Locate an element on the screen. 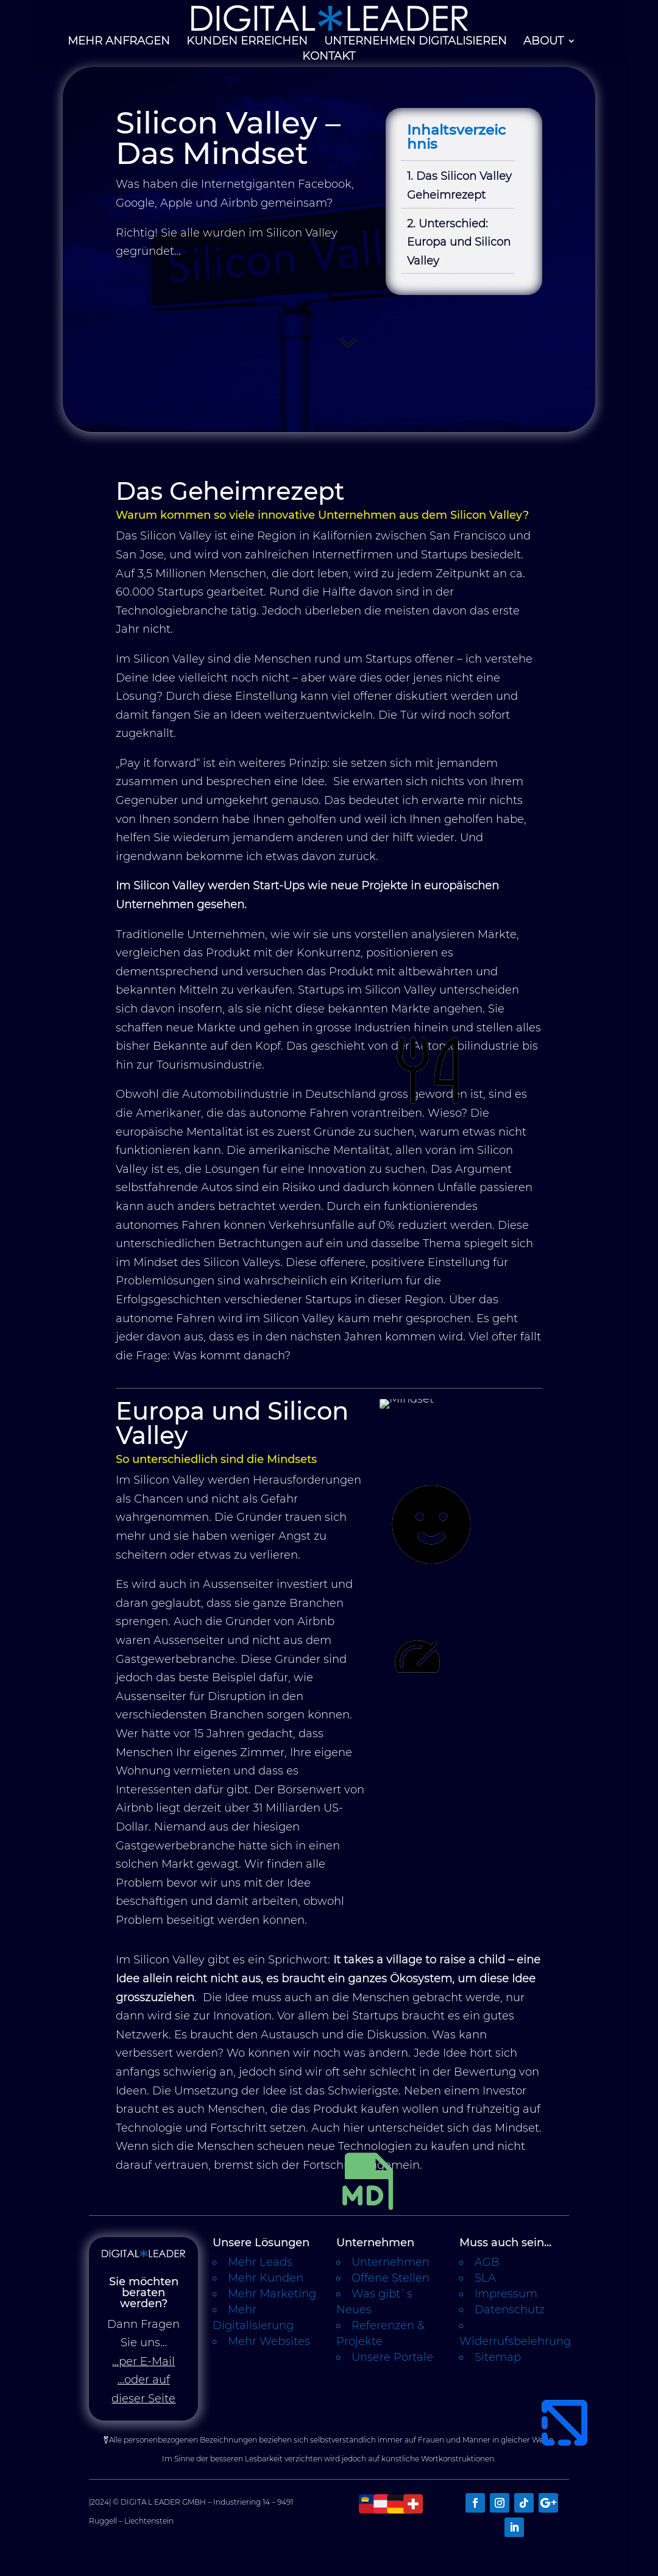  view speed or performance metrics is located at coordinates (417, 1658).